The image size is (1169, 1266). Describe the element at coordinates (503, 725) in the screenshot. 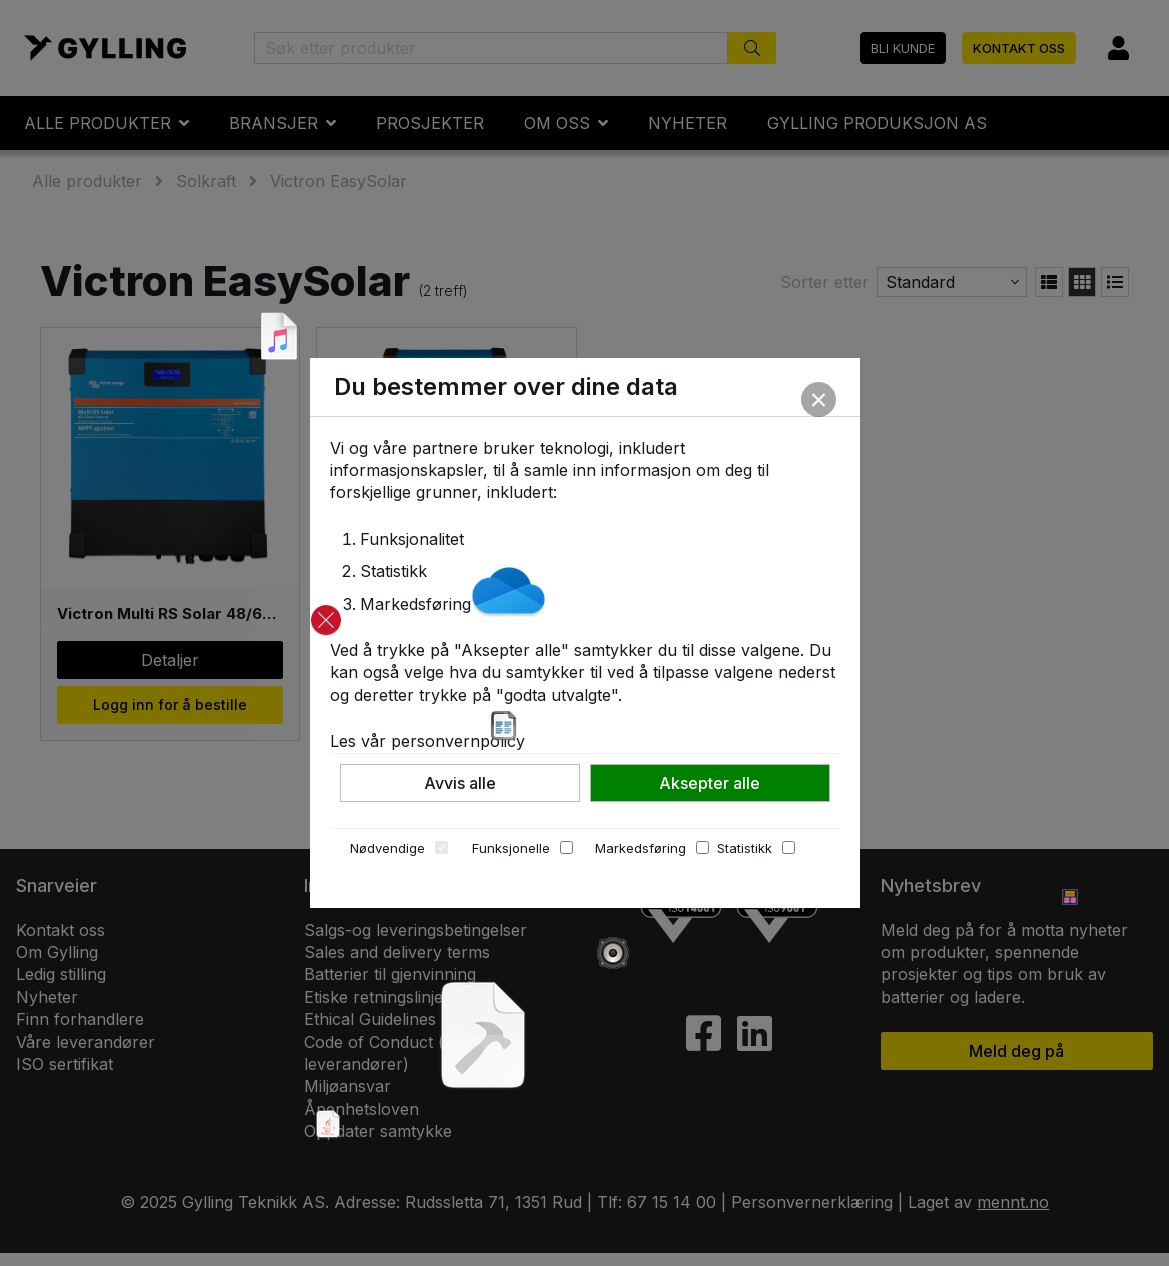

I see `libreoffice master document file type` at that location.